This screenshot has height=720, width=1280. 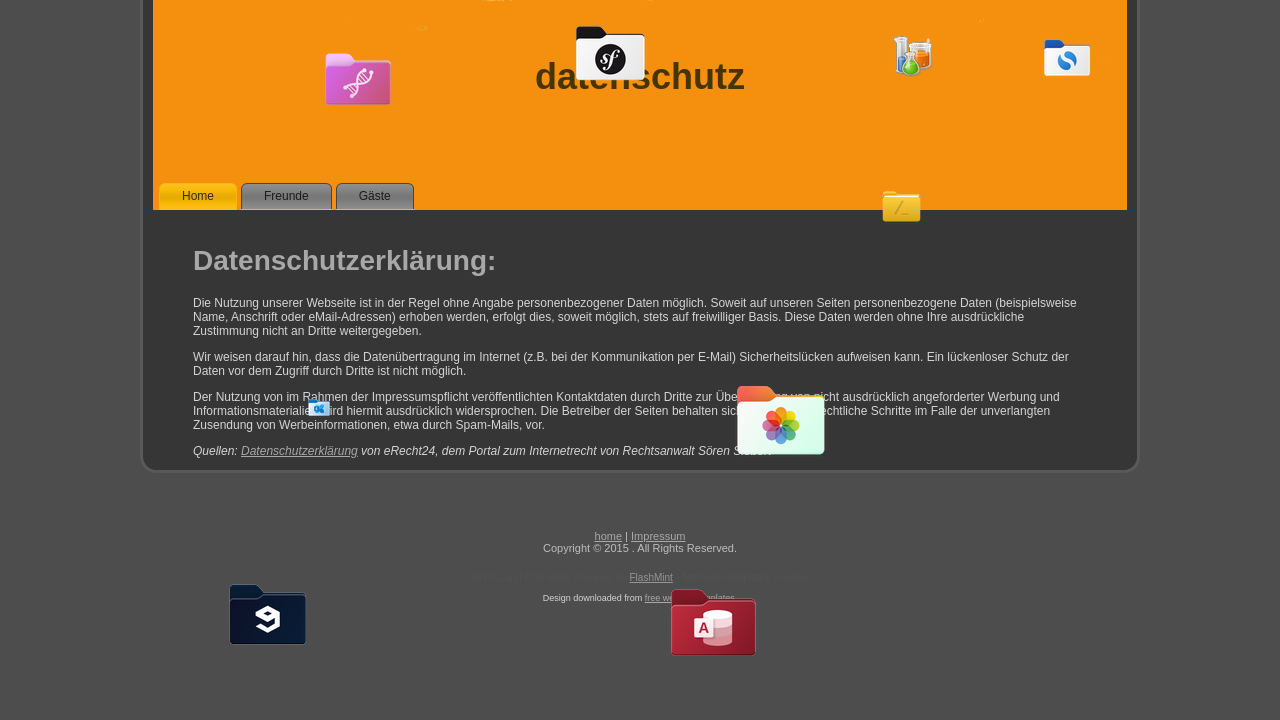 I want to click on open simplenote files folder, so click(x=1067, y=59).